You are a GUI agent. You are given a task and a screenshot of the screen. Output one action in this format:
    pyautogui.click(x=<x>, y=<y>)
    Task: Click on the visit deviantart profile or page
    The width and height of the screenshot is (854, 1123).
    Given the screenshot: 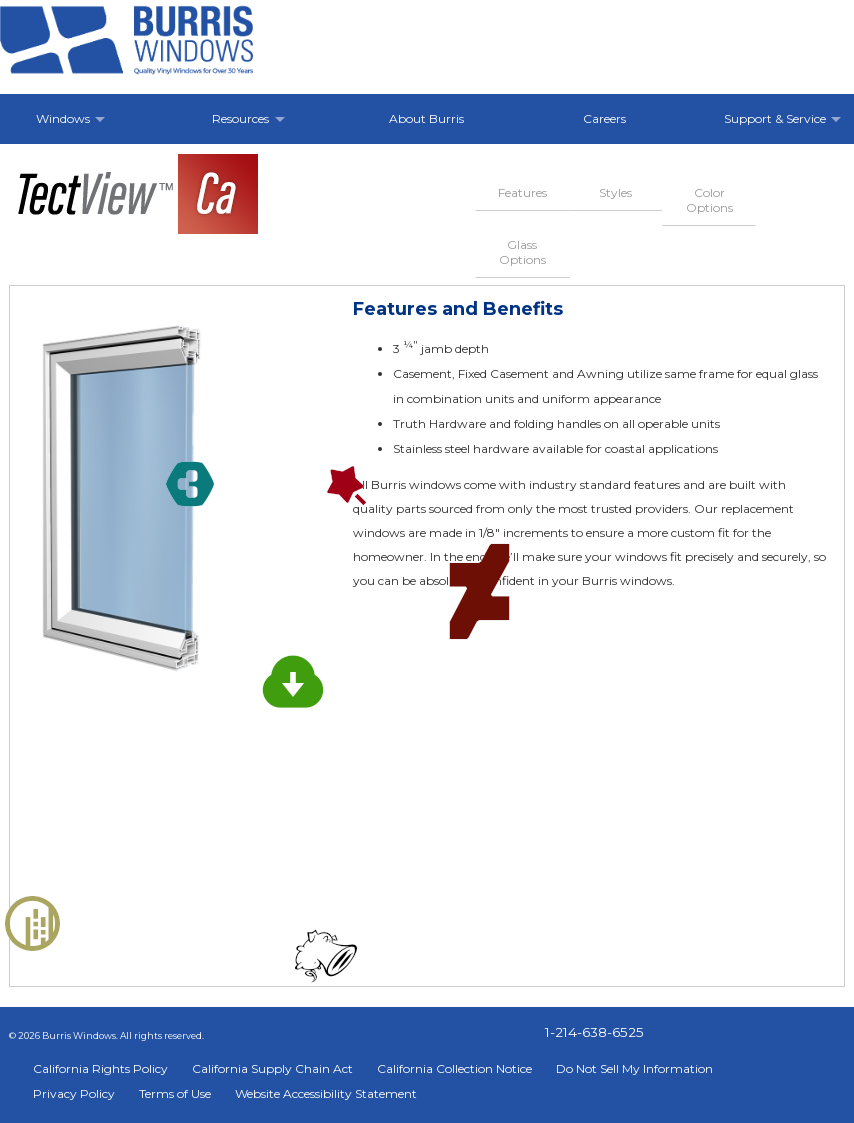 What is the action you would take?
    pyautogui.click(x=479, y=591)
    